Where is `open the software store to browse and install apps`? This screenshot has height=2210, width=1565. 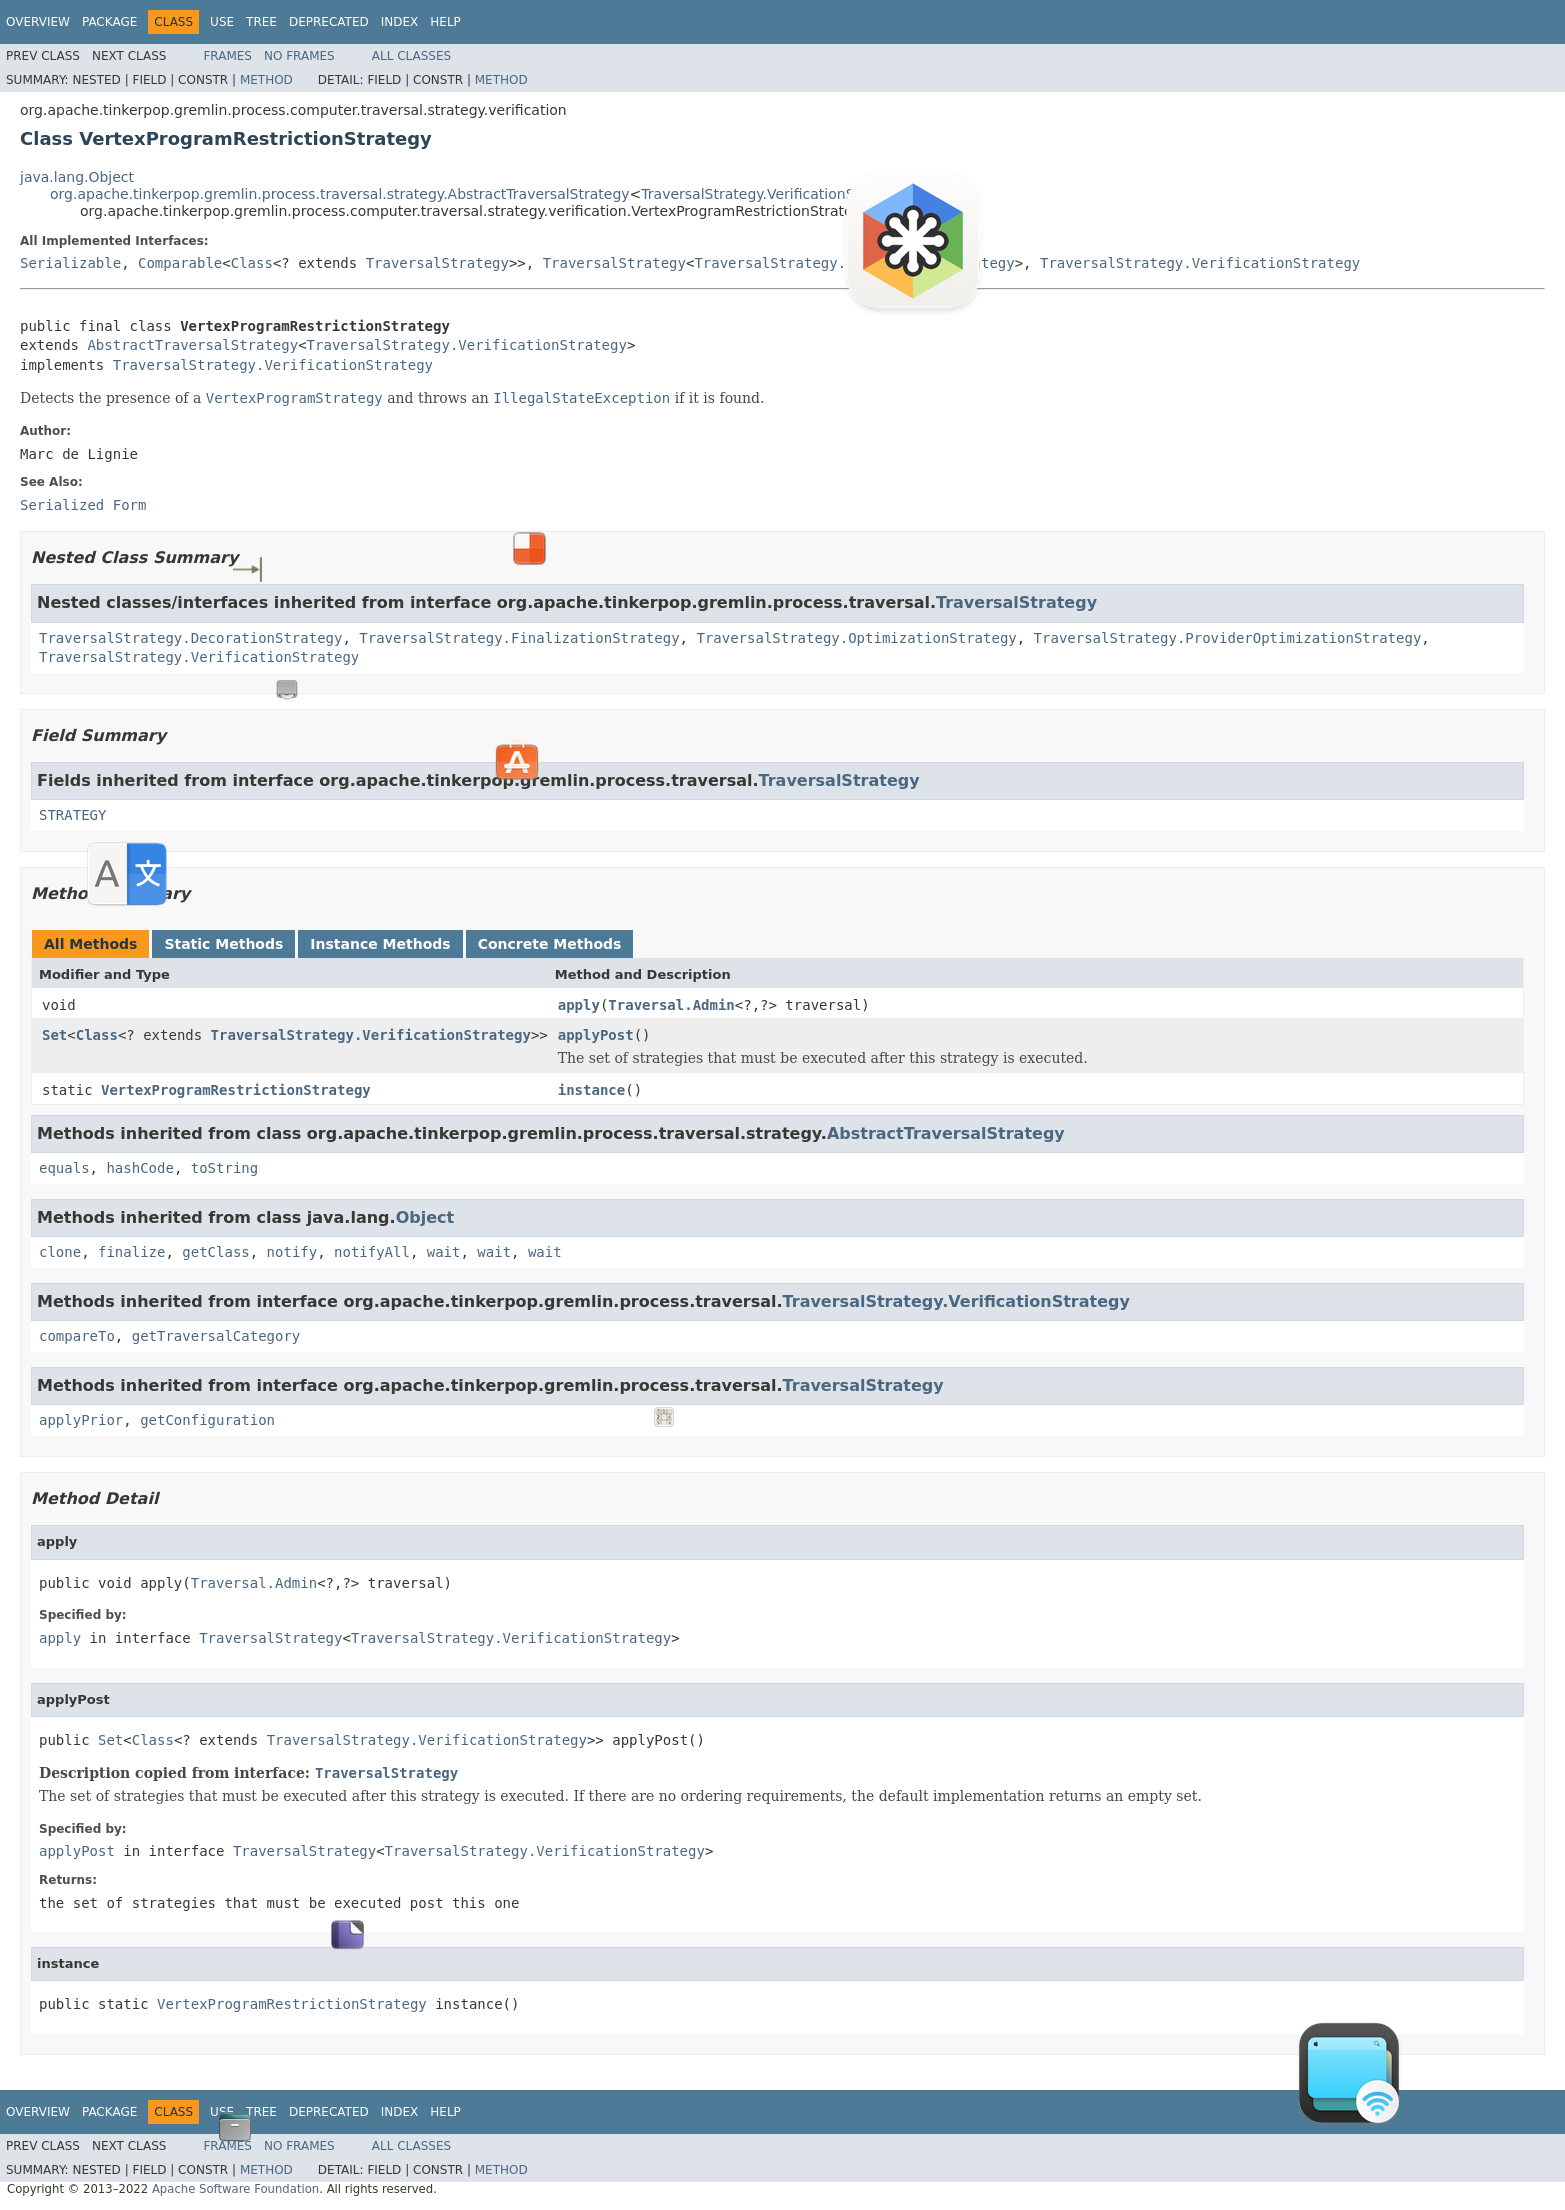 open the software store to browse and install apps is located at coordinates (517, 762).